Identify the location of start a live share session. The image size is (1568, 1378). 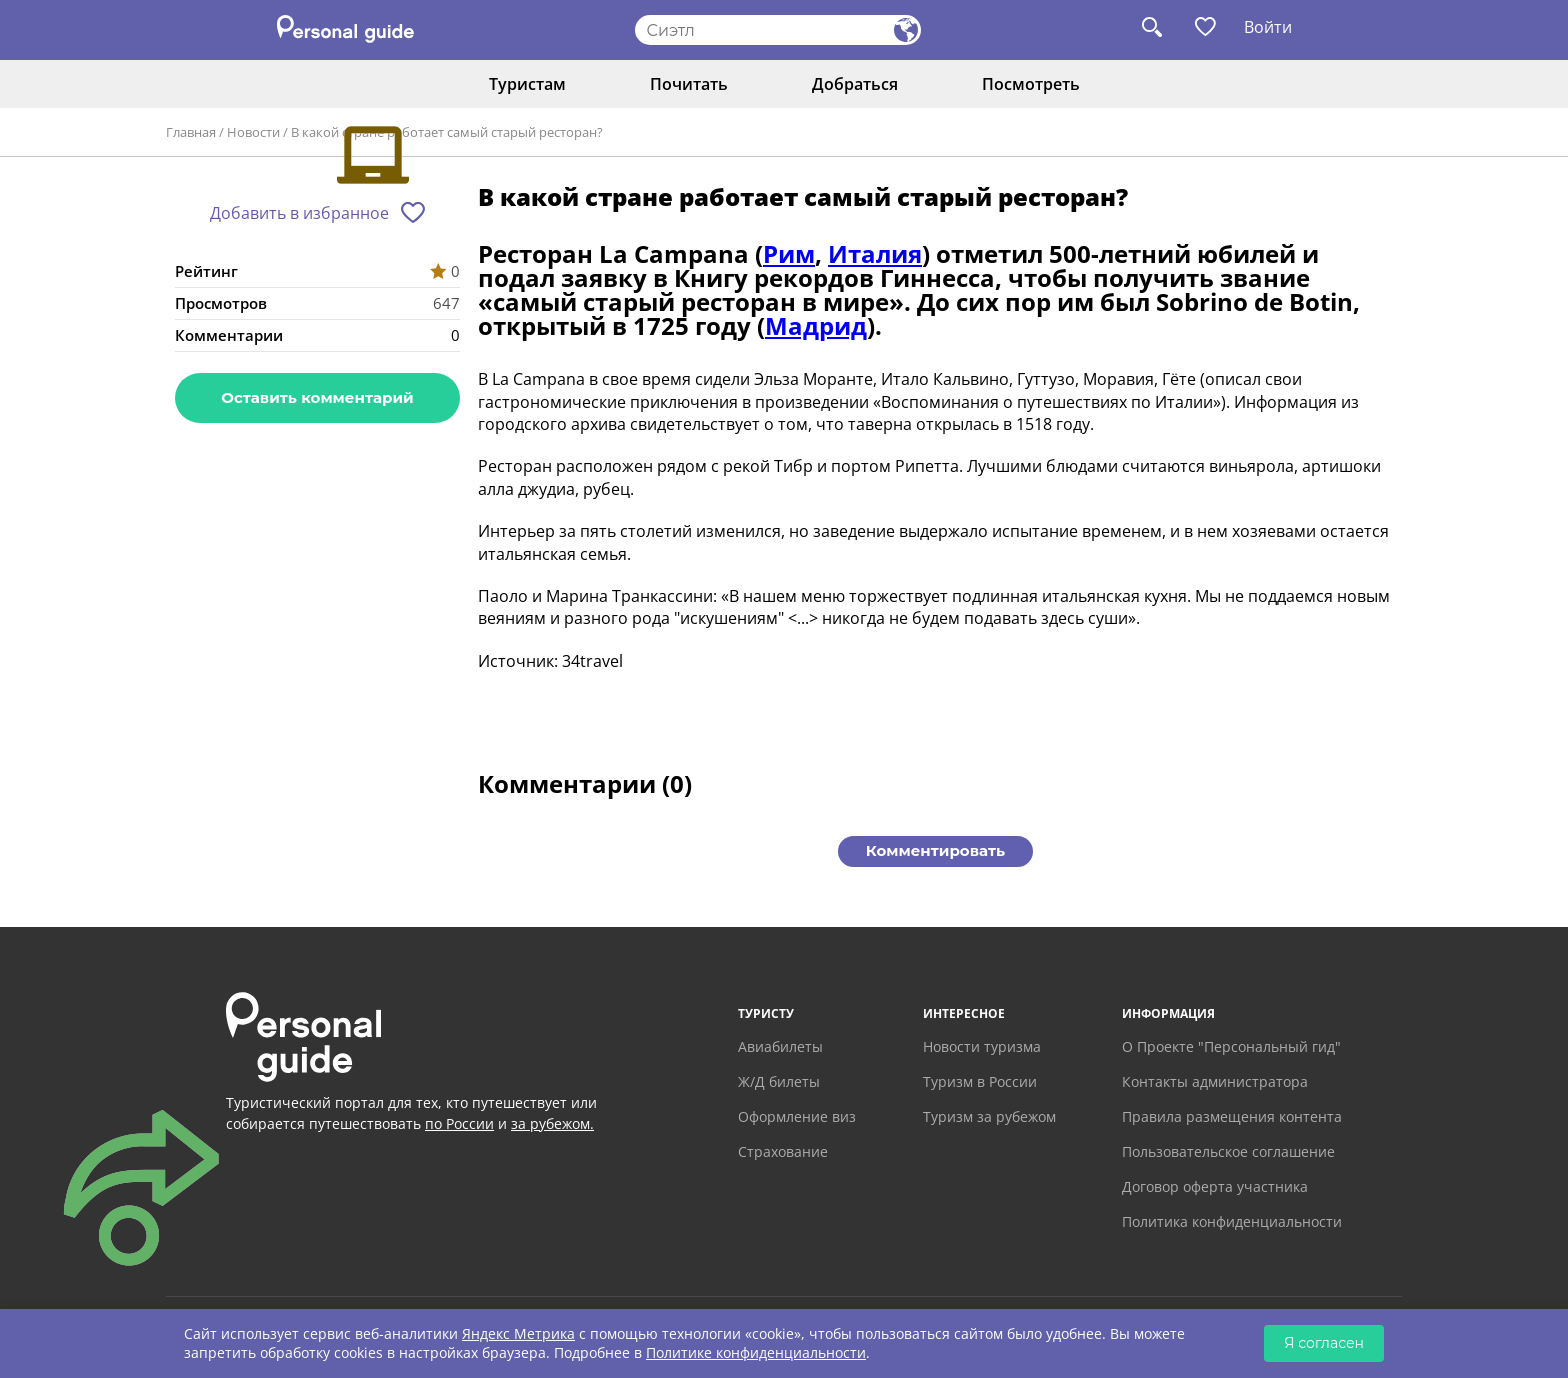
(140, 1186).